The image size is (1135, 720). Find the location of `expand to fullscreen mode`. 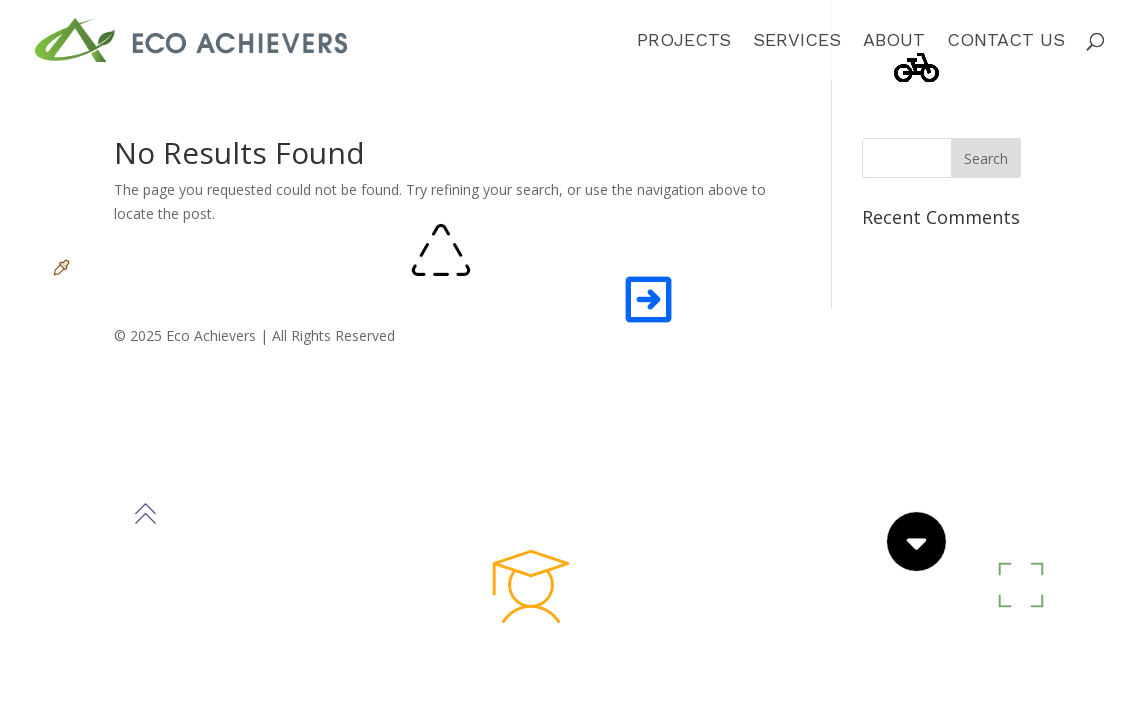

expand to fullscreen mode is located at coordinates (1021, 585).